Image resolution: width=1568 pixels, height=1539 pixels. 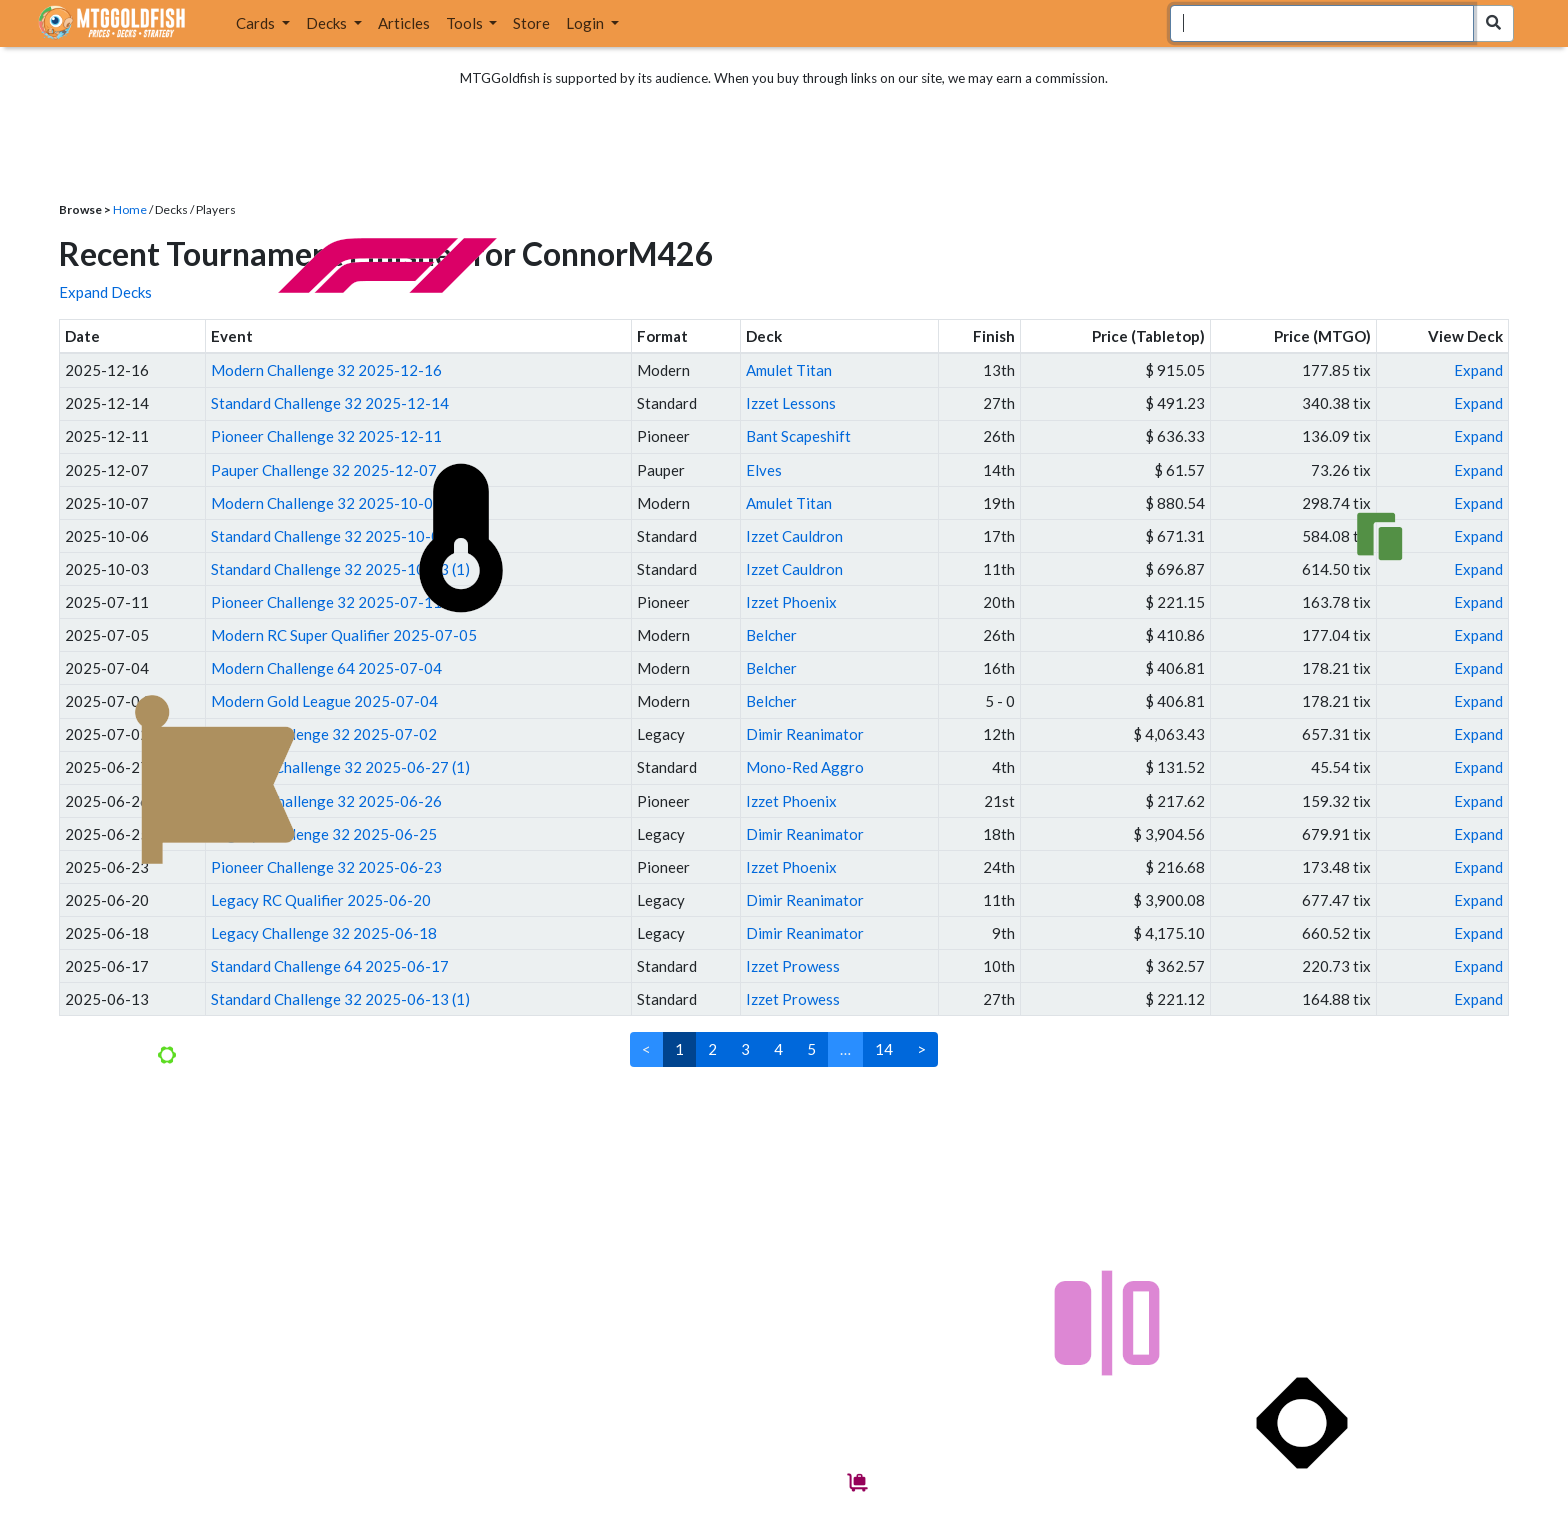 I want to click on font awesome brand logo, so click(x=215, y=779).